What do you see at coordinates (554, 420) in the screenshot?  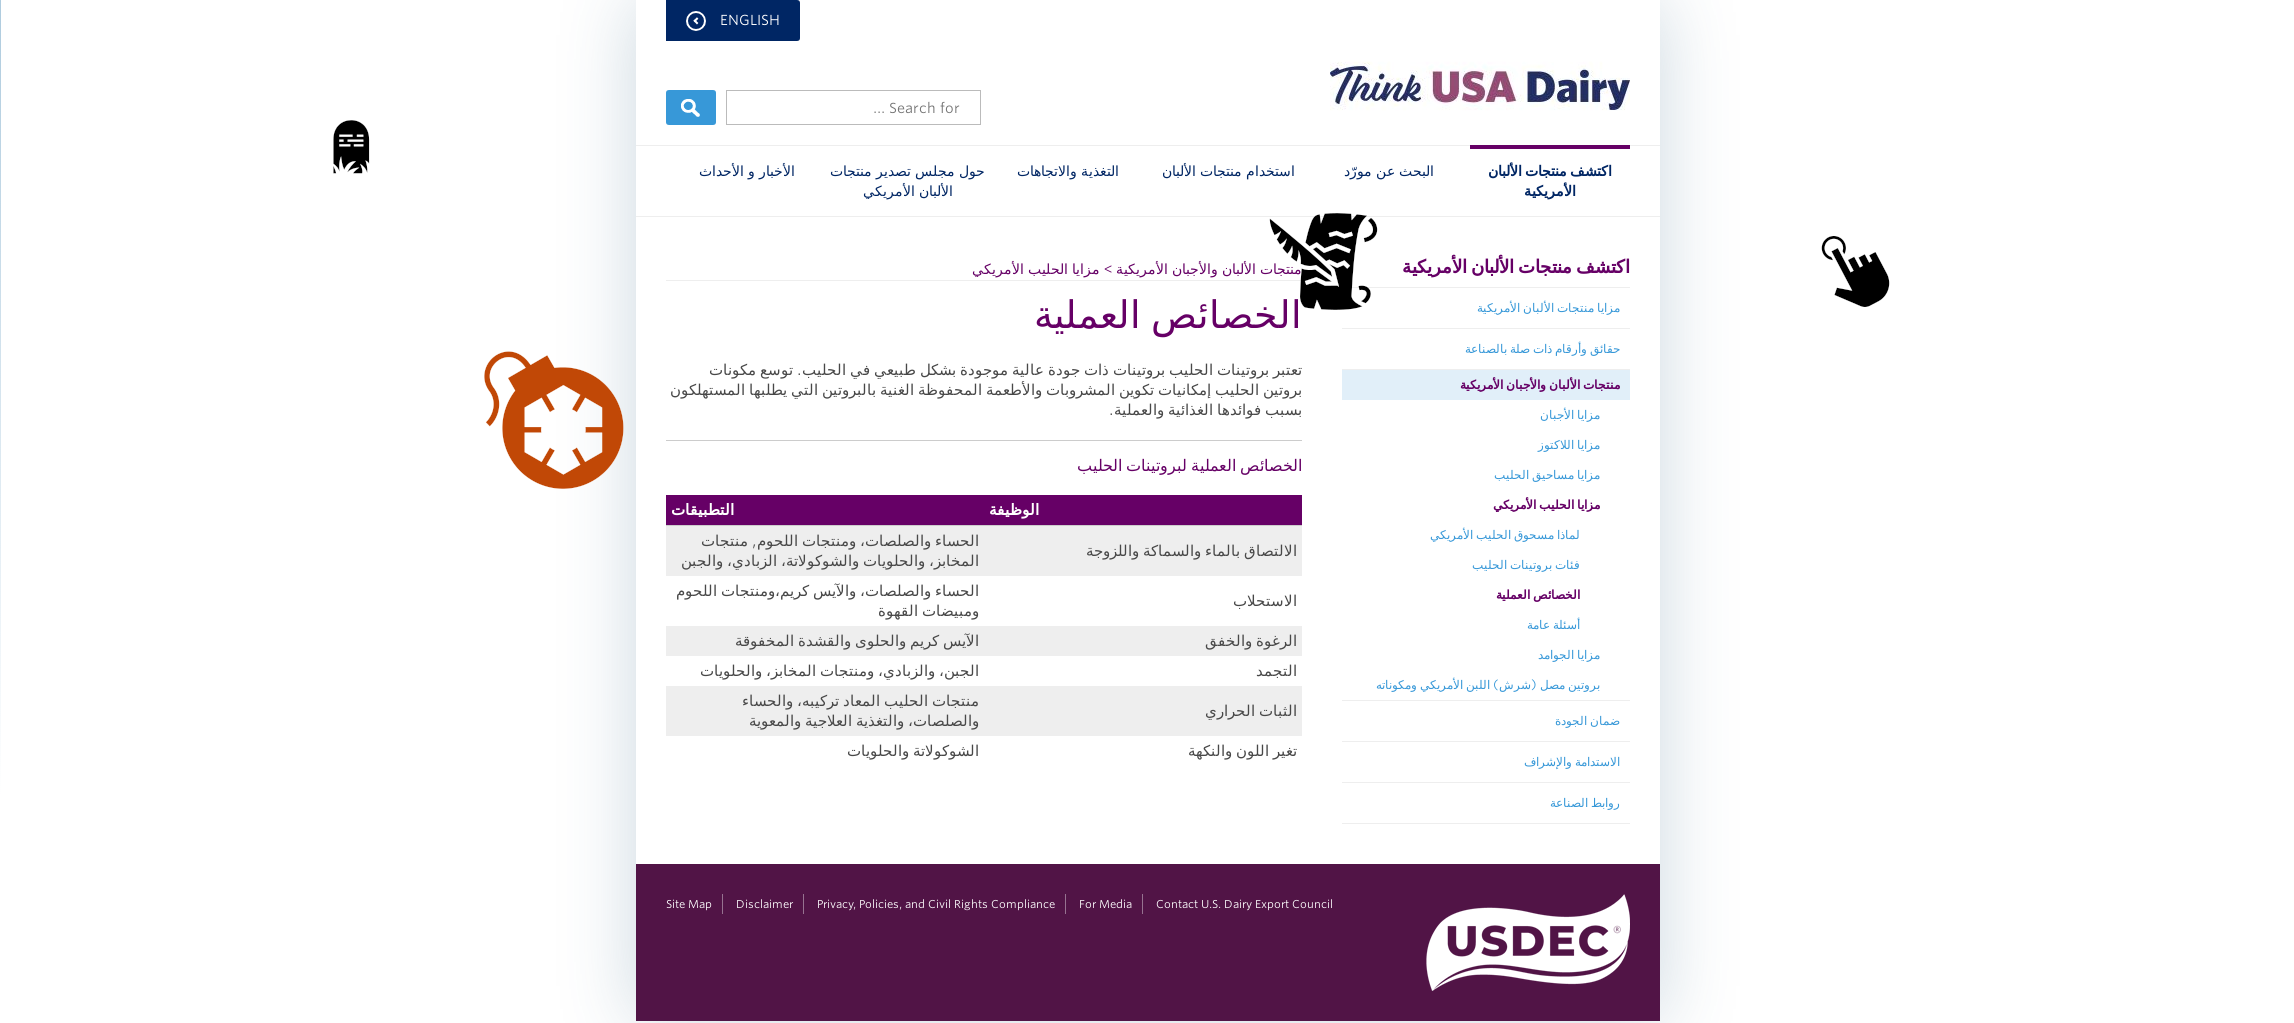 I see `activate ice bomb ability or weapon` at bounding box center [554, 420].